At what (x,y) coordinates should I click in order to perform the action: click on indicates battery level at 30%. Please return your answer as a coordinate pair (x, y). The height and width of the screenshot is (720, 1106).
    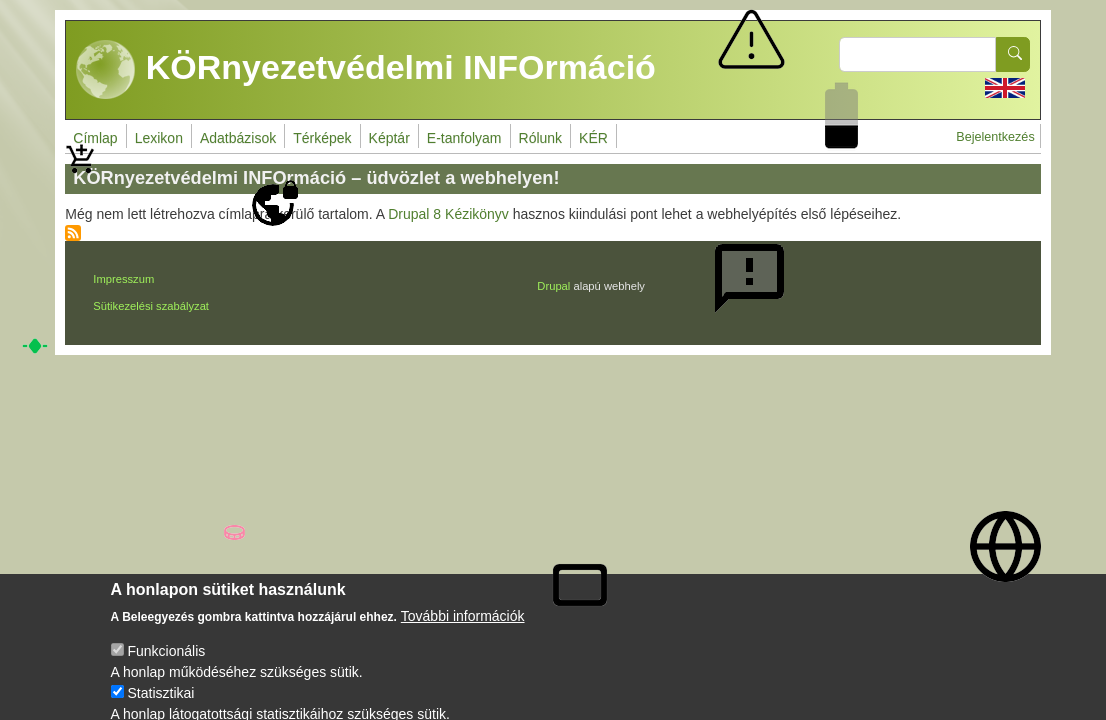
    Looking at the image, I should click on (841, 115).